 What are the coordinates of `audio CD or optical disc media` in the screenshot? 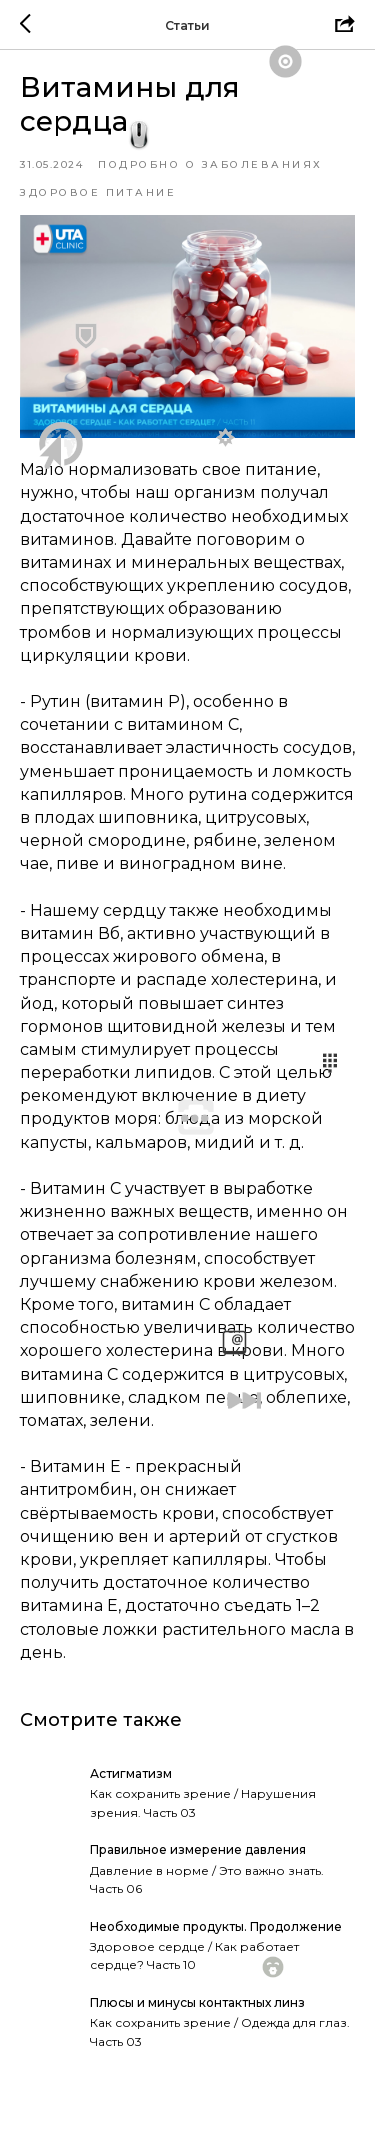 It's located at (285, 61).